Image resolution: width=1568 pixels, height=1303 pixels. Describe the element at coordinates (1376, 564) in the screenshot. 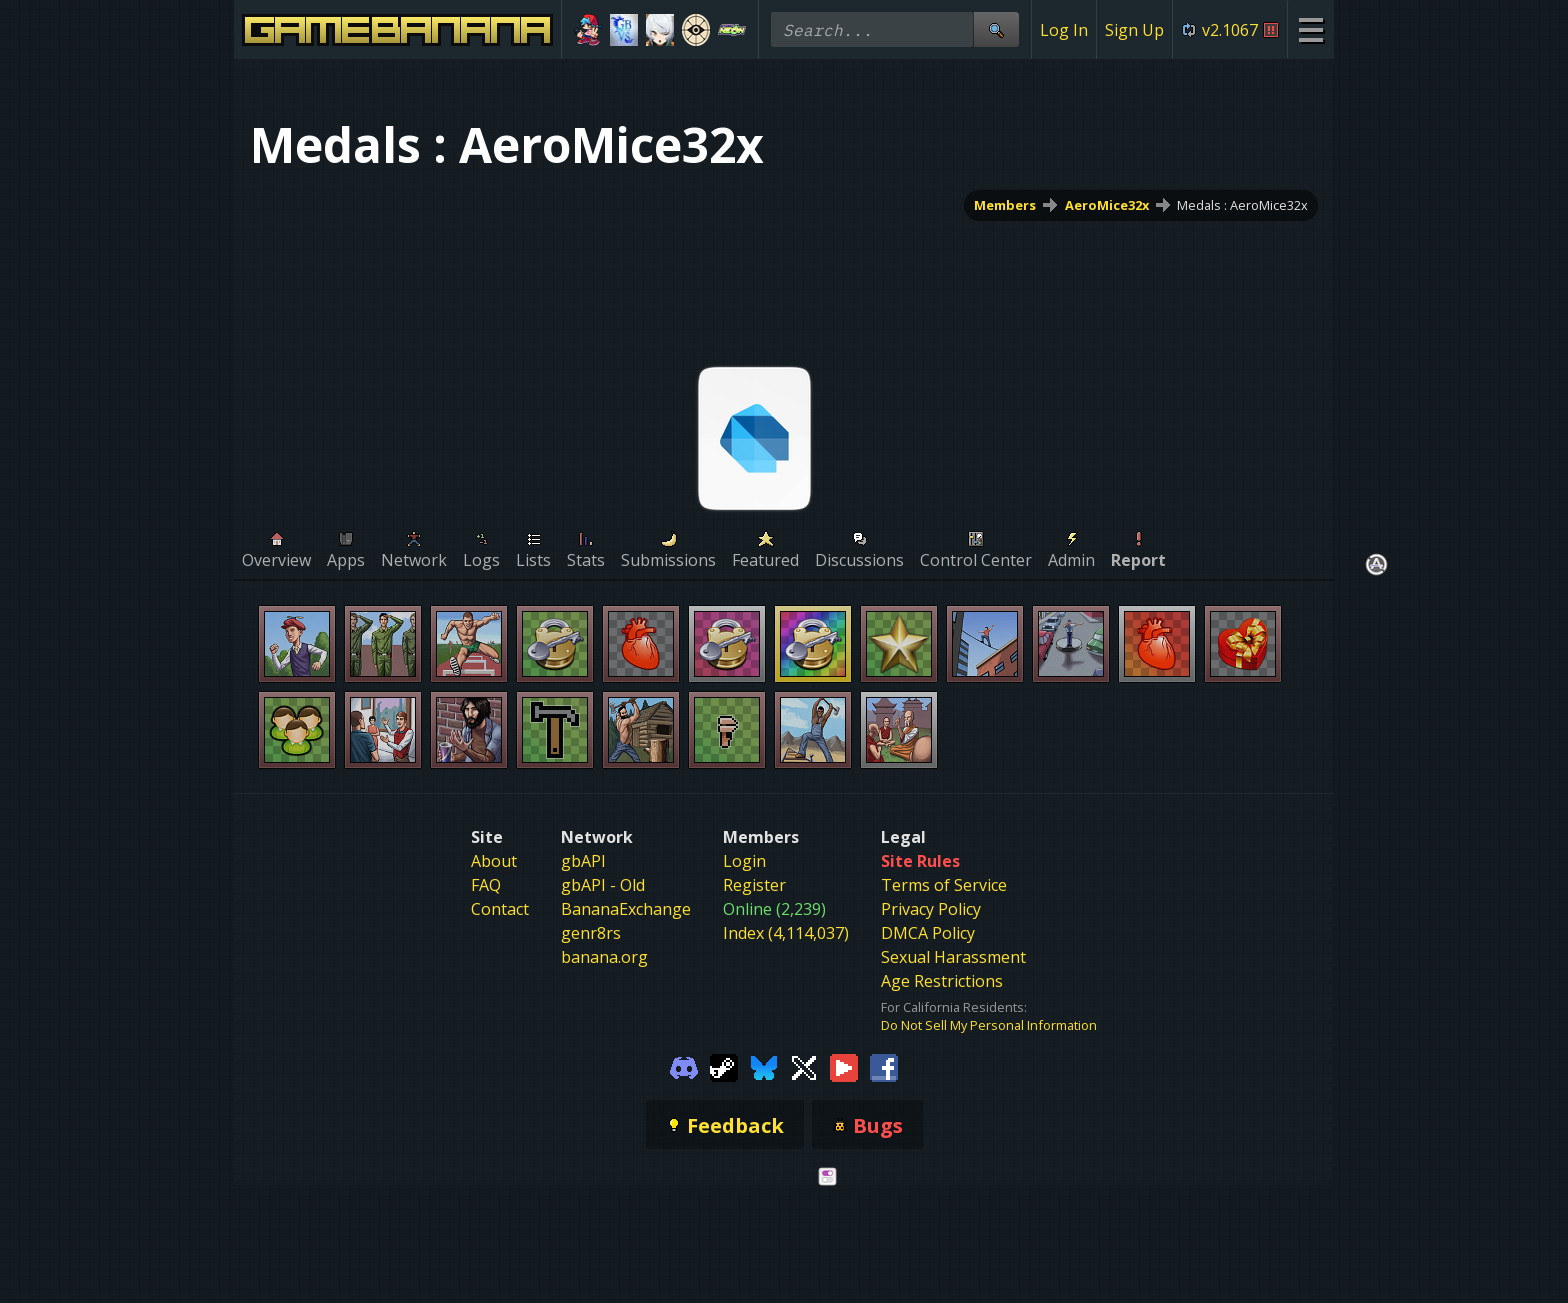

I see `open the software update manager` at that location.